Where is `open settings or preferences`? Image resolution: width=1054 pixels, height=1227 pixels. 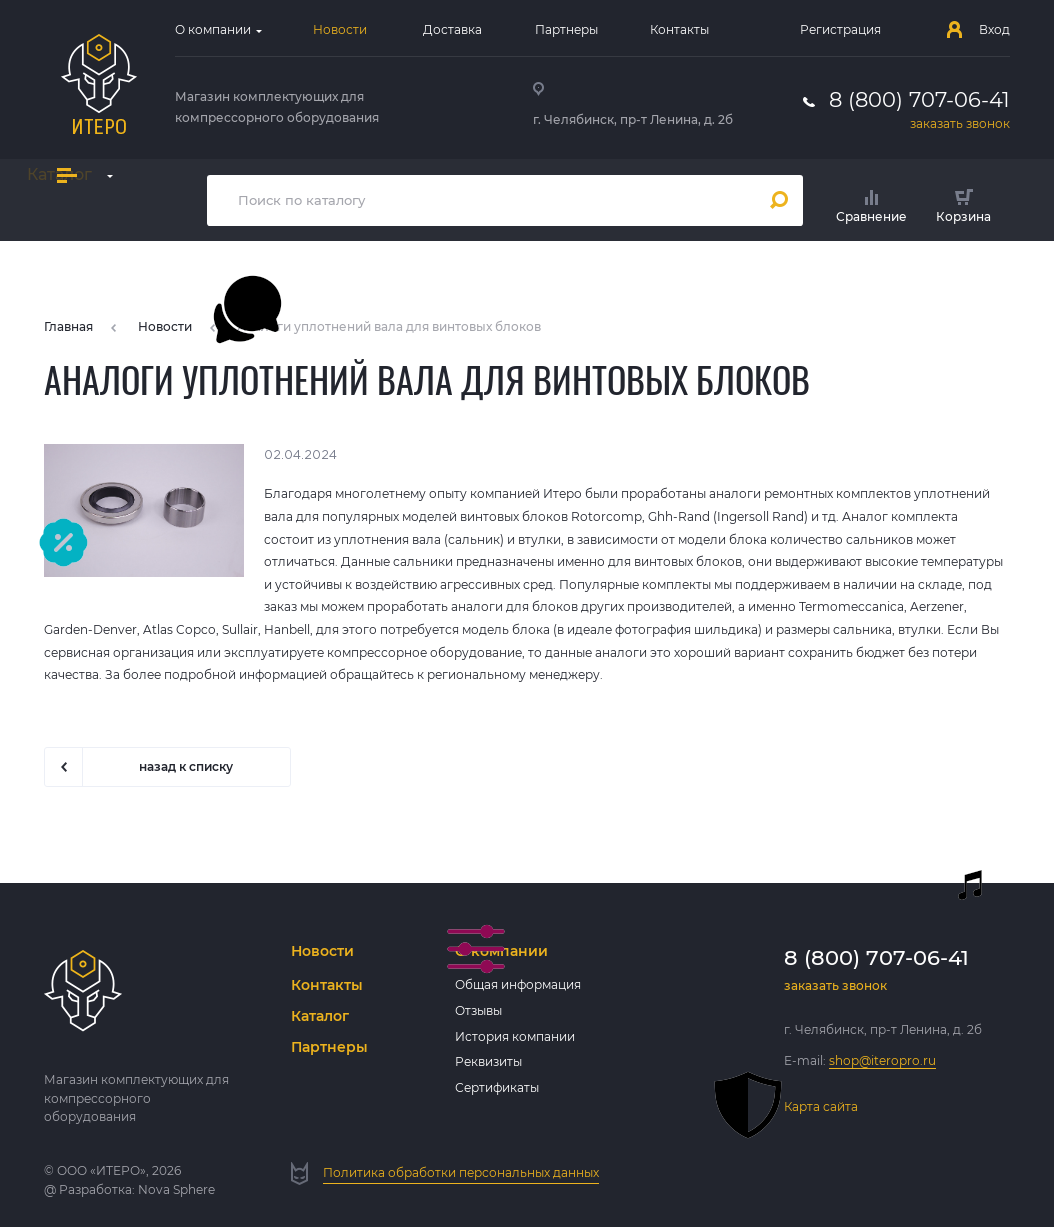 open settings or preferences is located at coordinates (476, 949).